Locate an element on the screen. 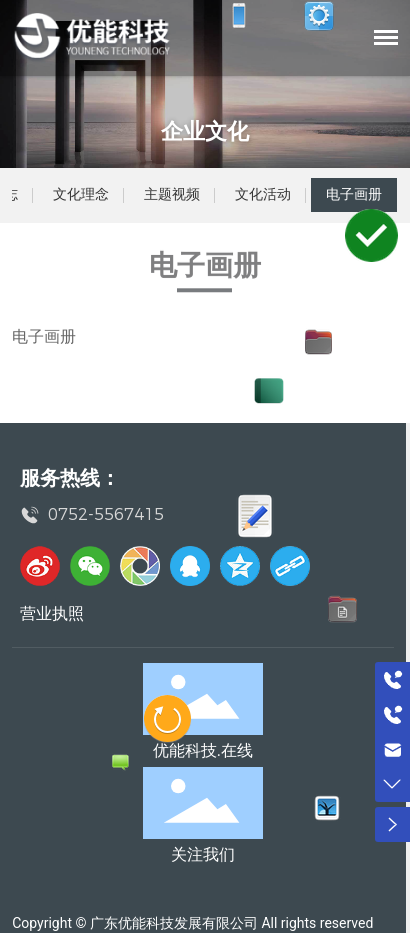 The height and width of the screenshot is (933, 410). access system runtime components is located at coordinates (319, 16).